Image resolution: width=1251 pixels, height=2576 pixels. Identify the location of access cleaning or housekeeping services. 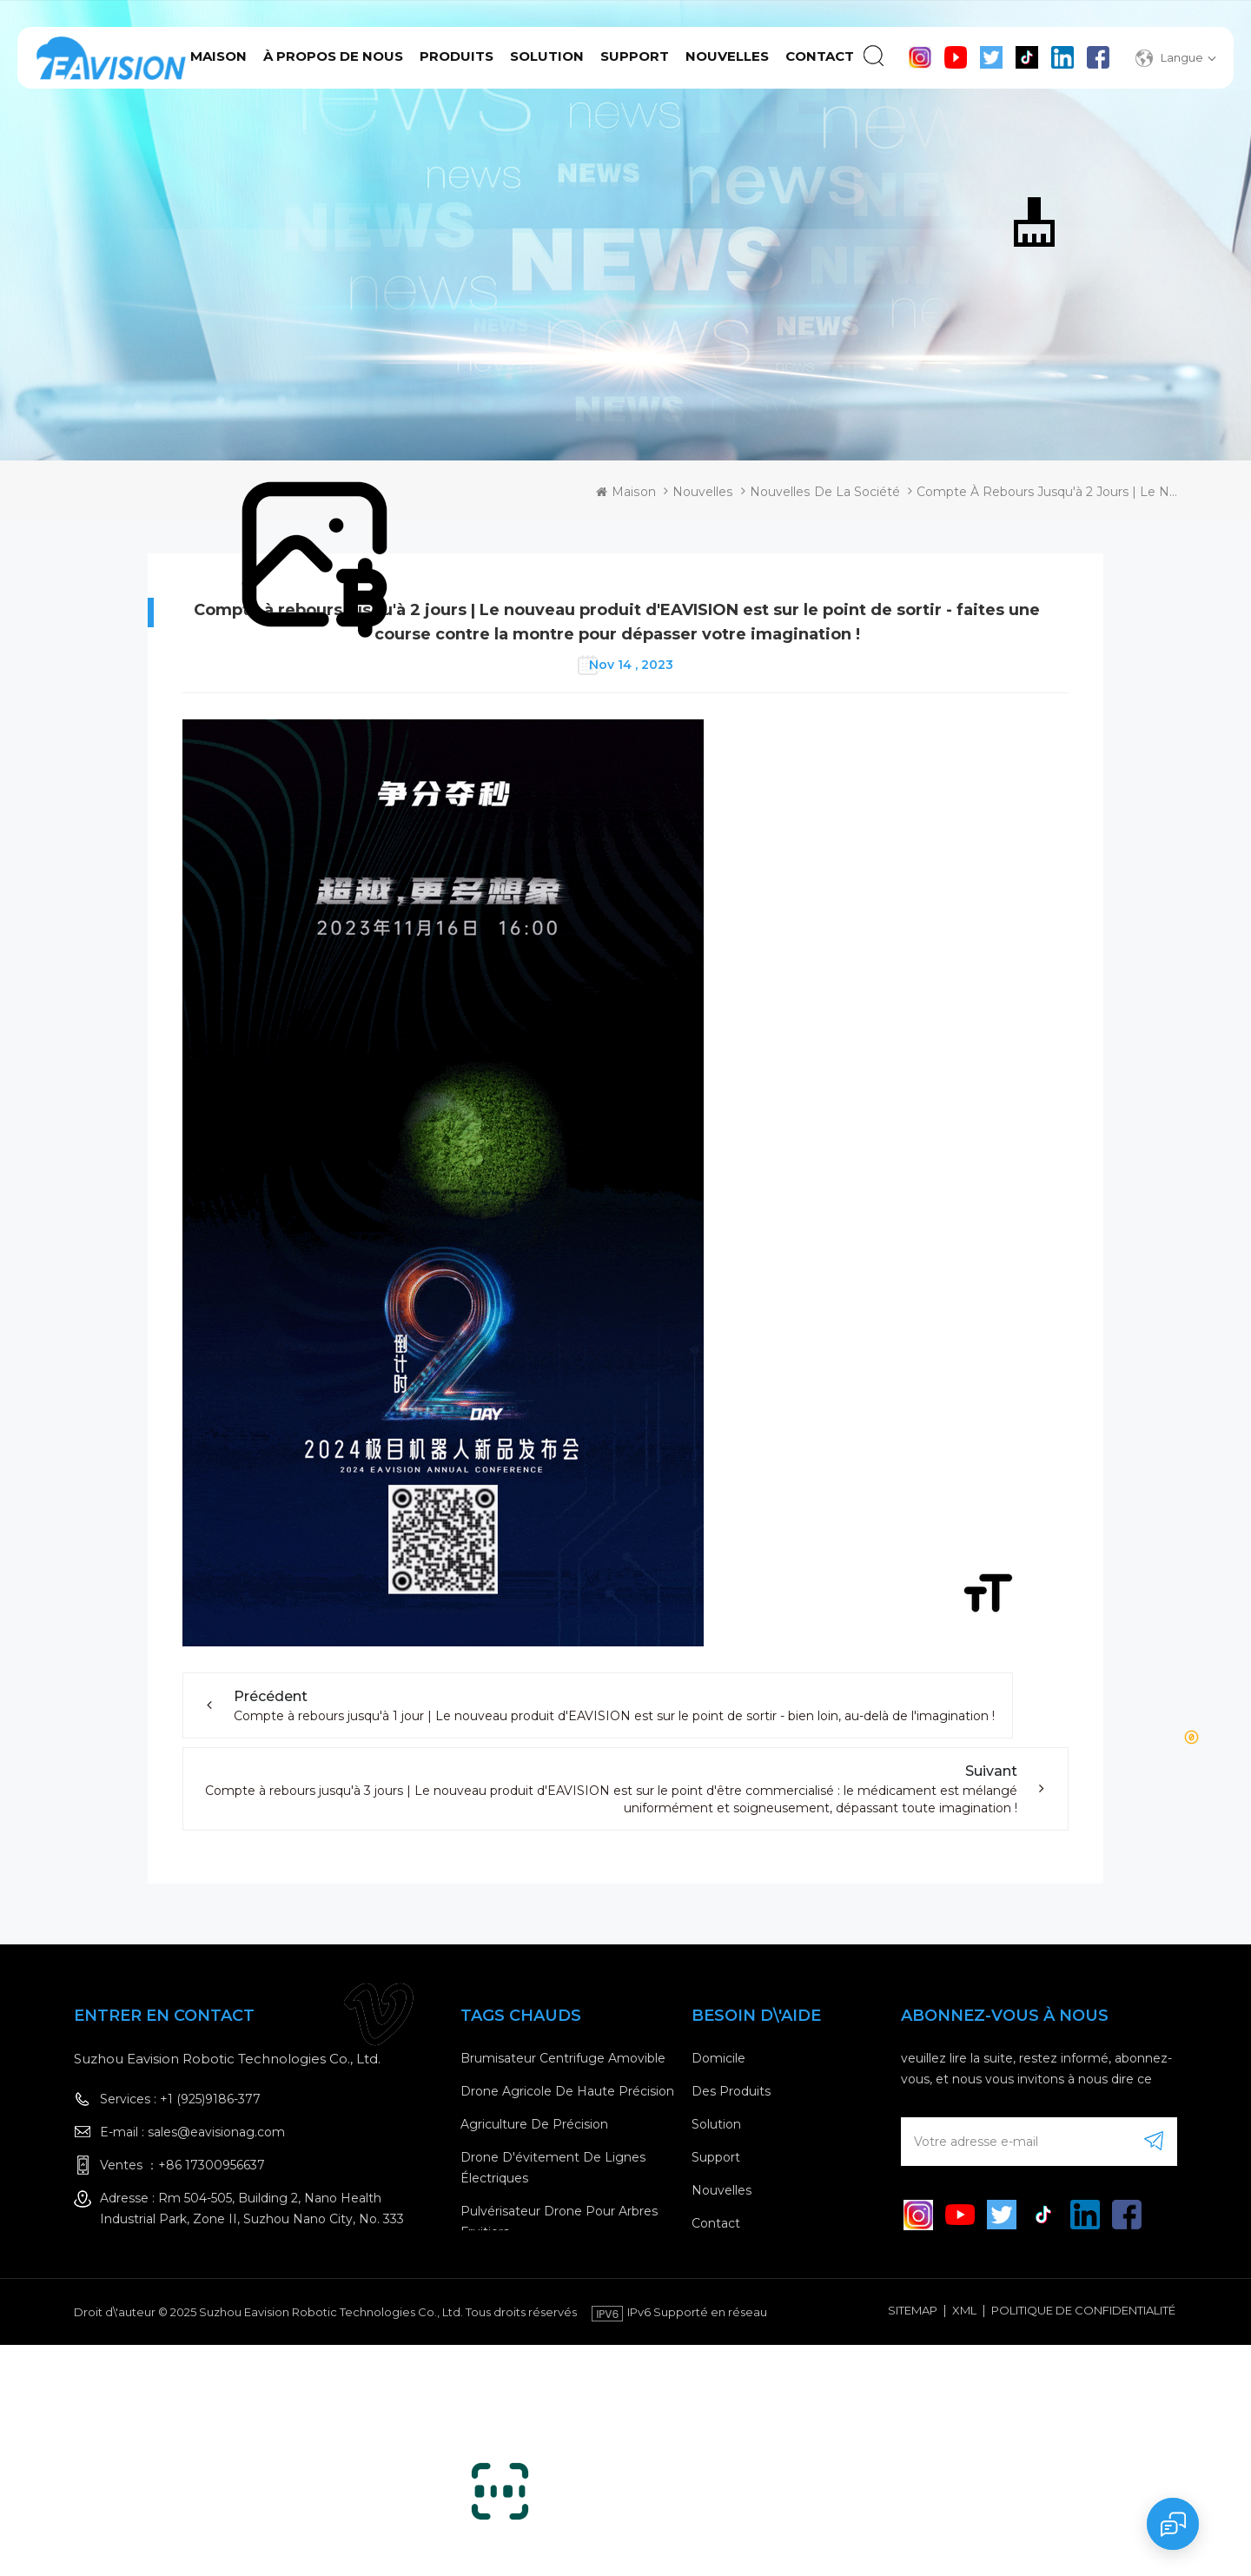
(1034, 222).